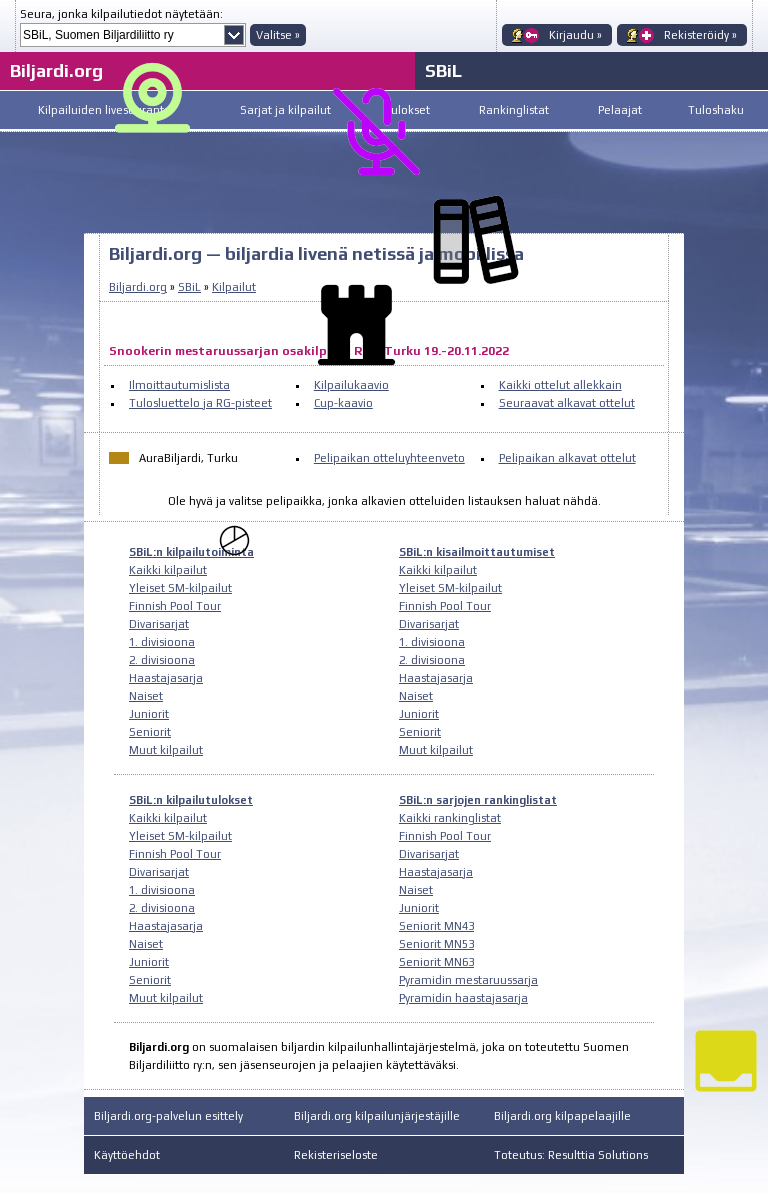 The image size is (768, 1195). Describe the element at coordinates (472, 241) in the screenshot. I see `access your library or book collection` at that location.